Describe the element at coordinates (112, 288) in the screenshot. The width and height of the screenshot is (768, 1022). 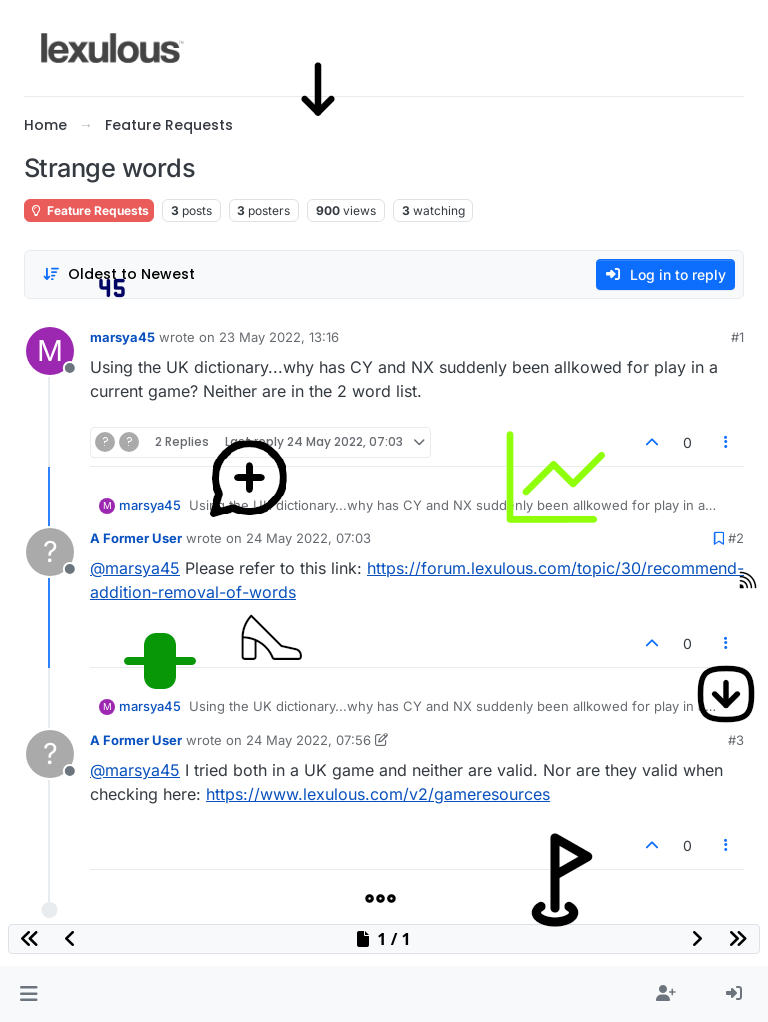
I see `indicates item number 45 in a list or sequence` at that location.